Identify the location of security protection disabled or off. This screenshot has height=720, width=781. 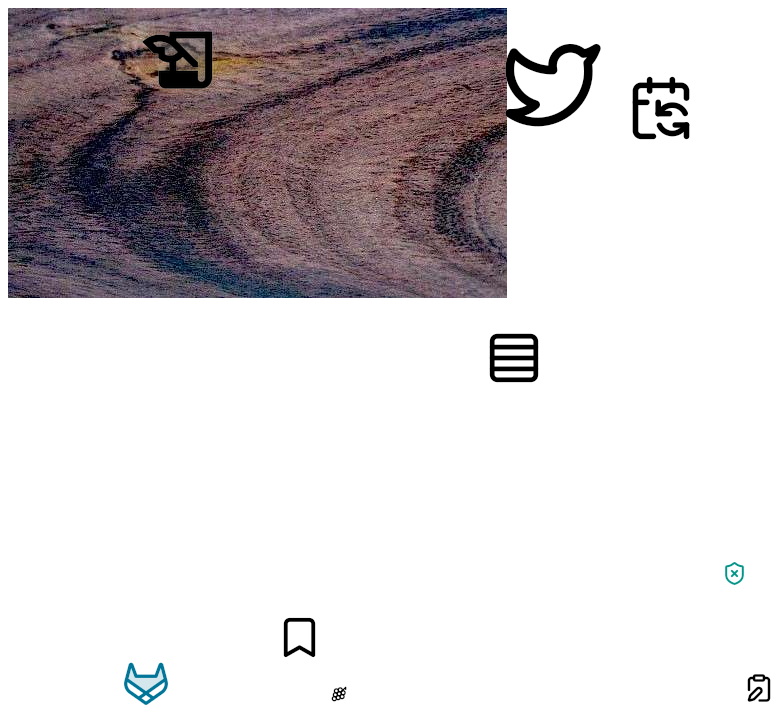
(734, 573).